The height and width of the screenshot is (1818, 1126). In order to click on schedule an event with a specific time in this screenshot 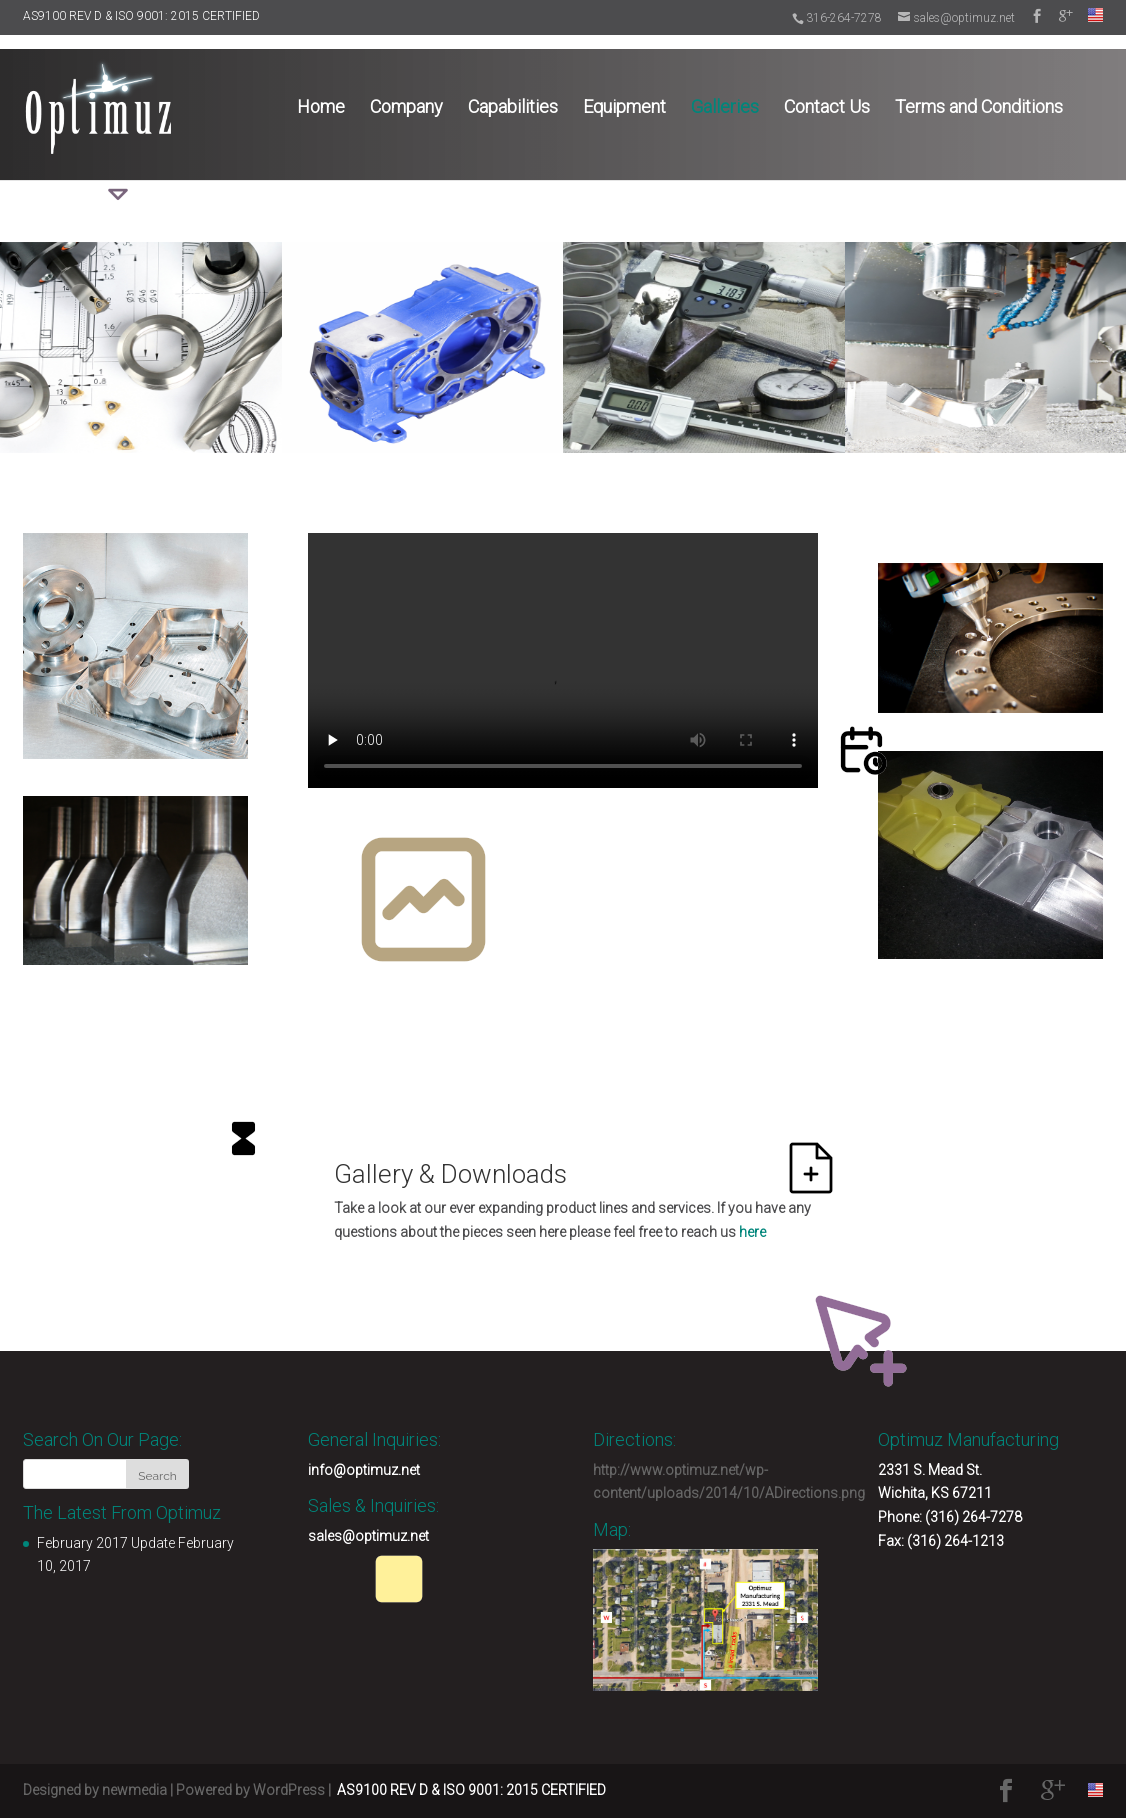, I will do `click(861, 749)`.